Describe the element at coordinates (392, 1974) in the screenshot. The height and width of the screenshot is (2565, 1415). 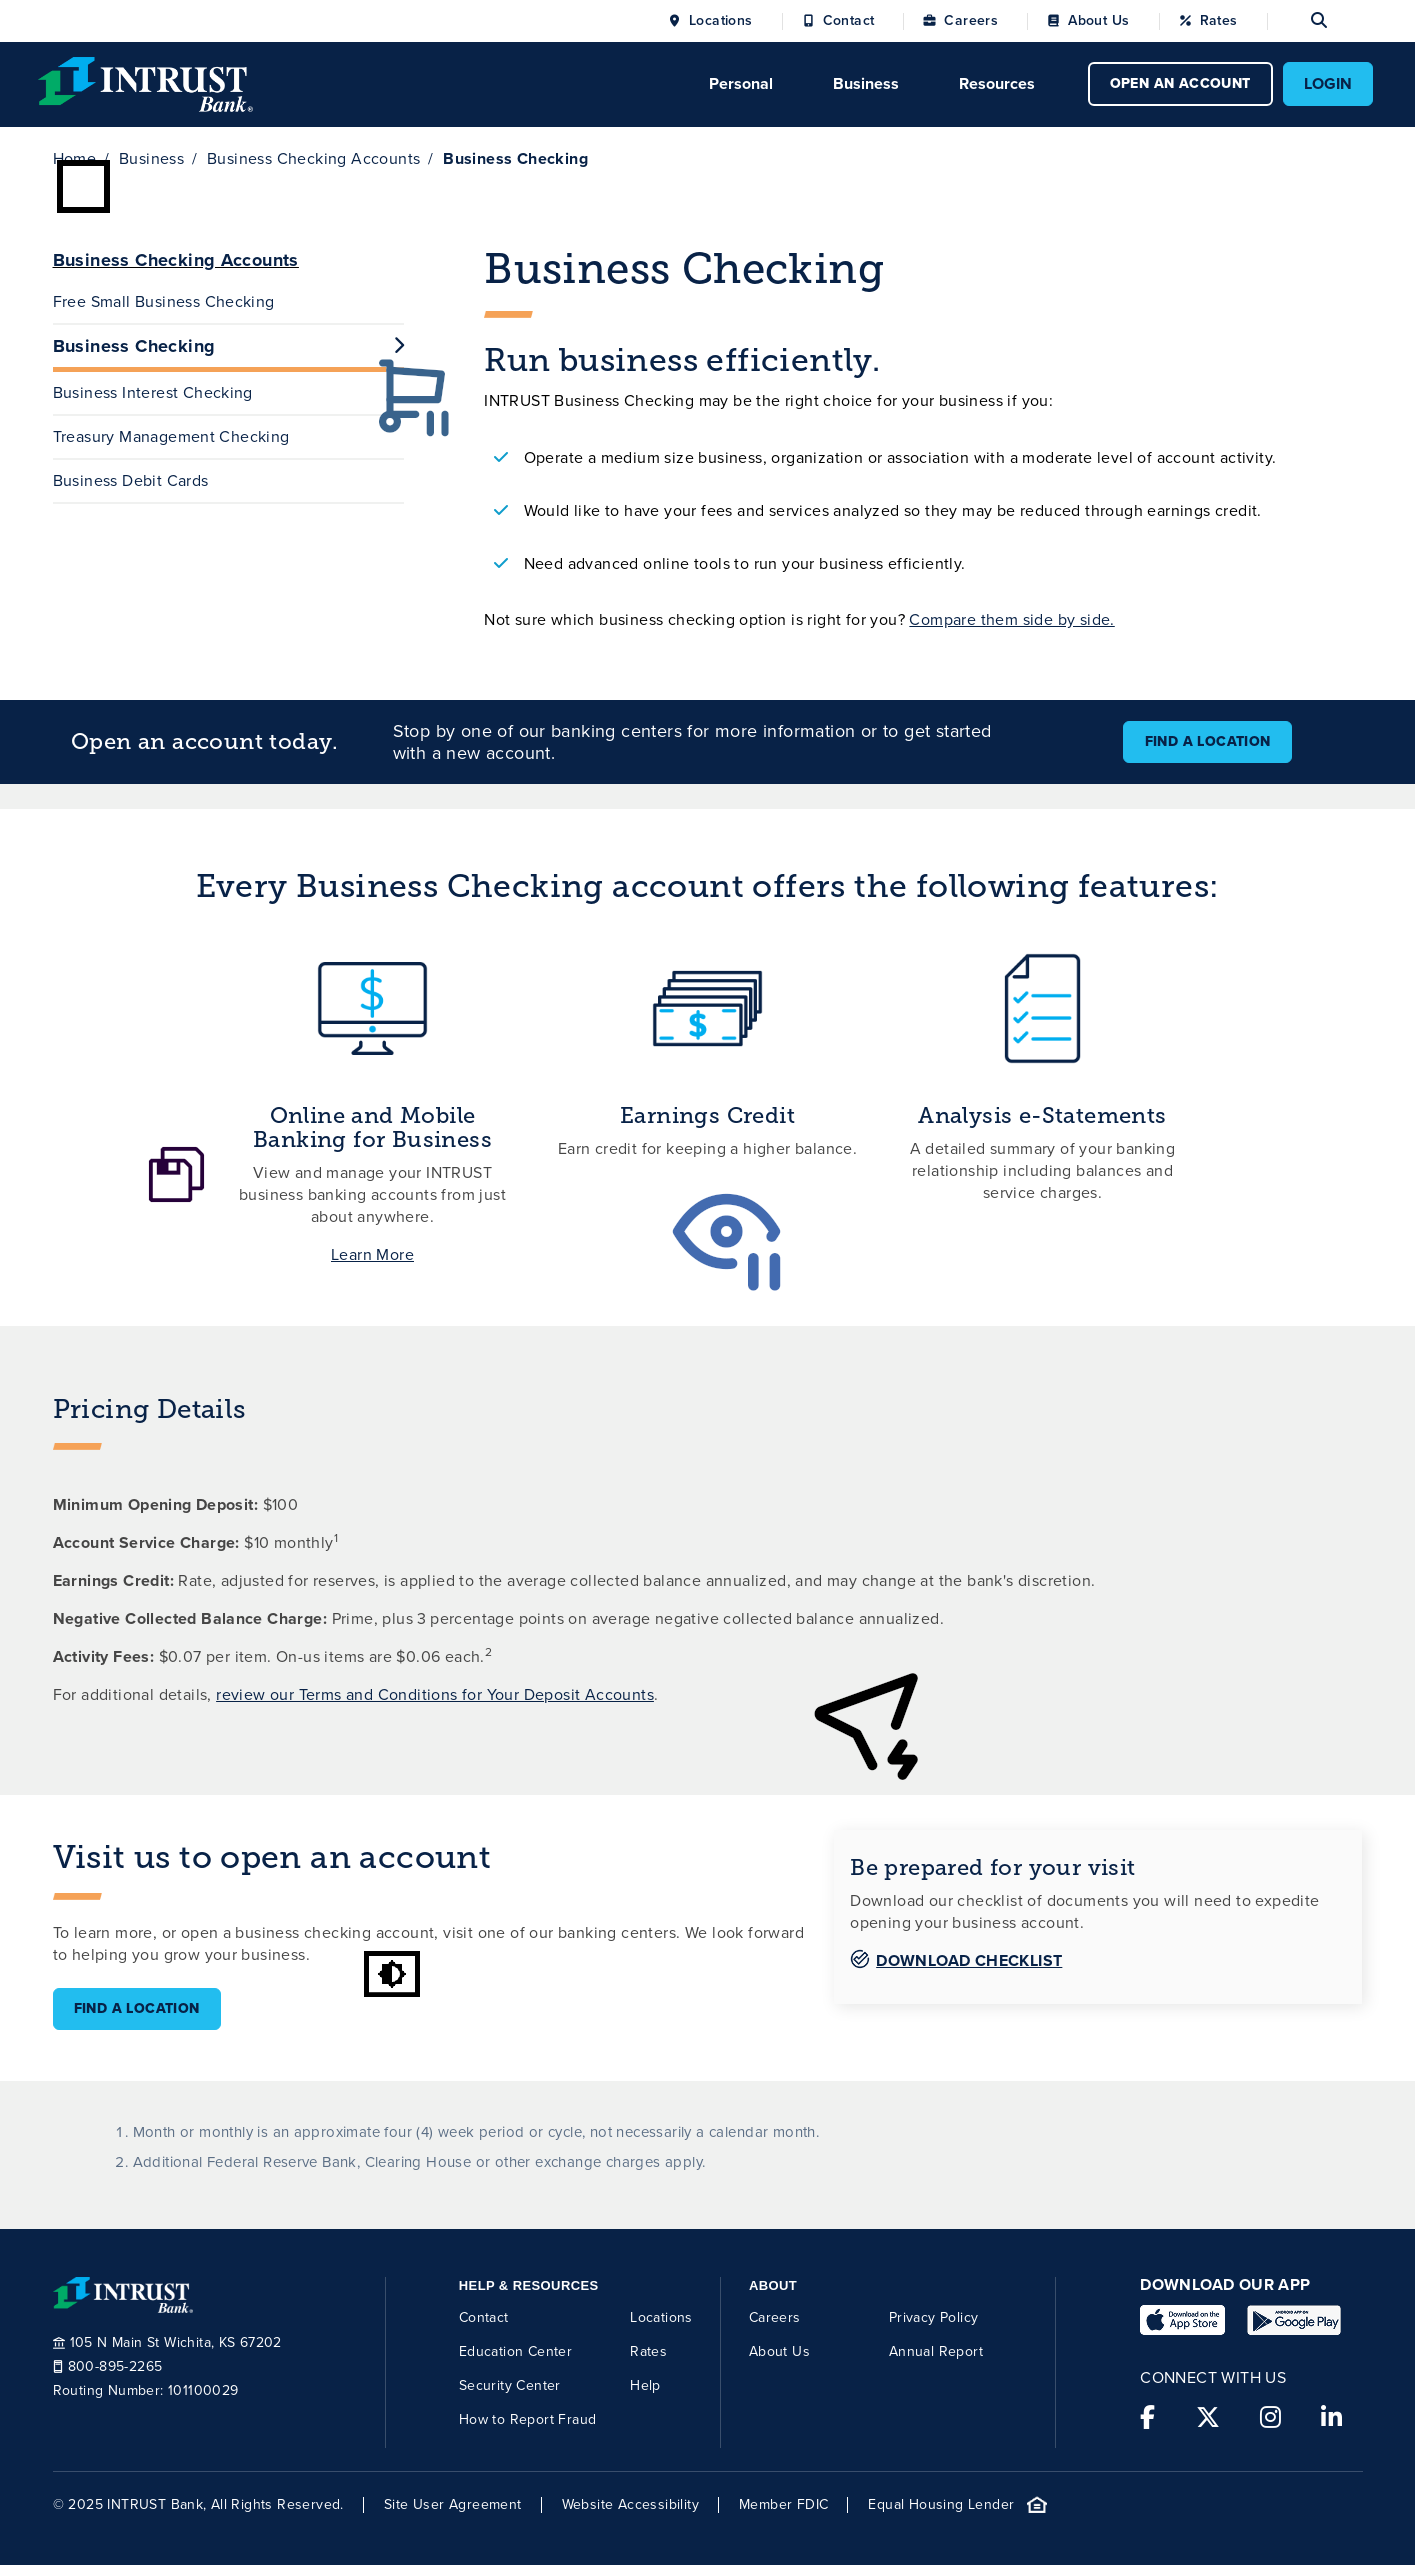
I see `adjust display brightness settings` at that location.